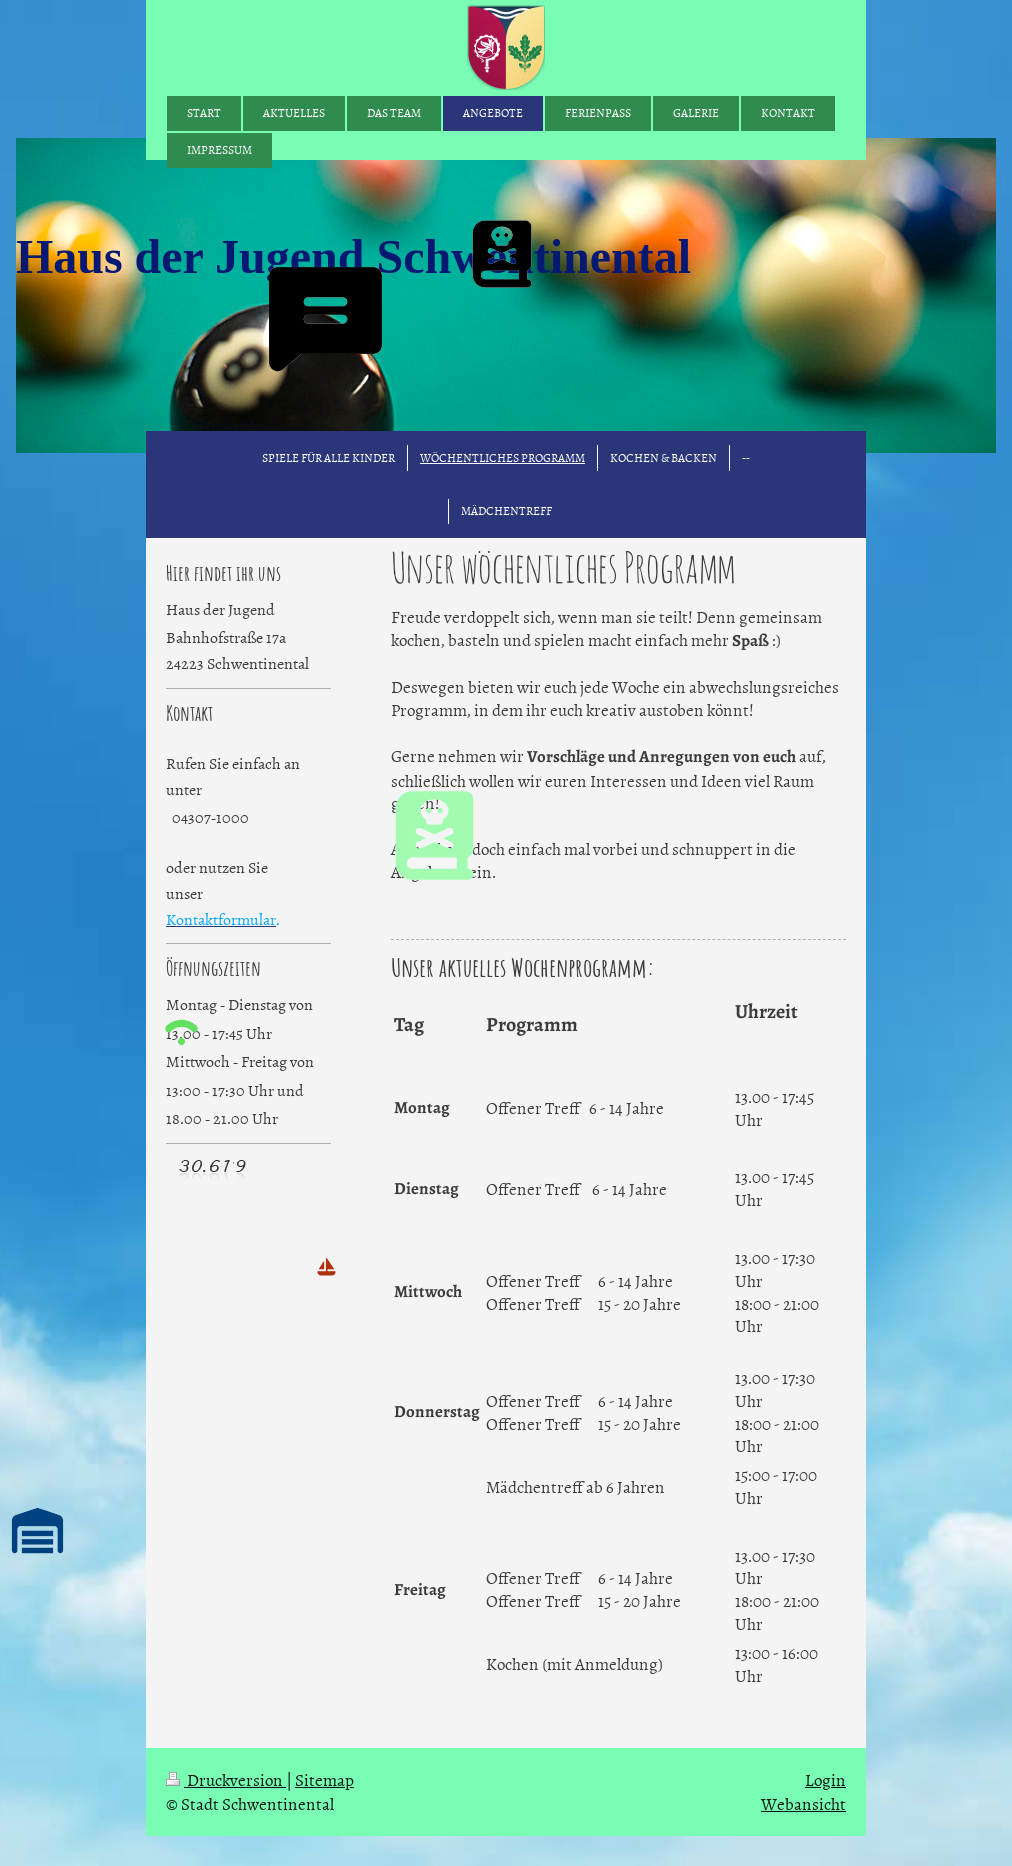 The width and height of the screenshot is (1012, 1866). I want to click on access spooky or halloween-themed content, so click(434, 835).